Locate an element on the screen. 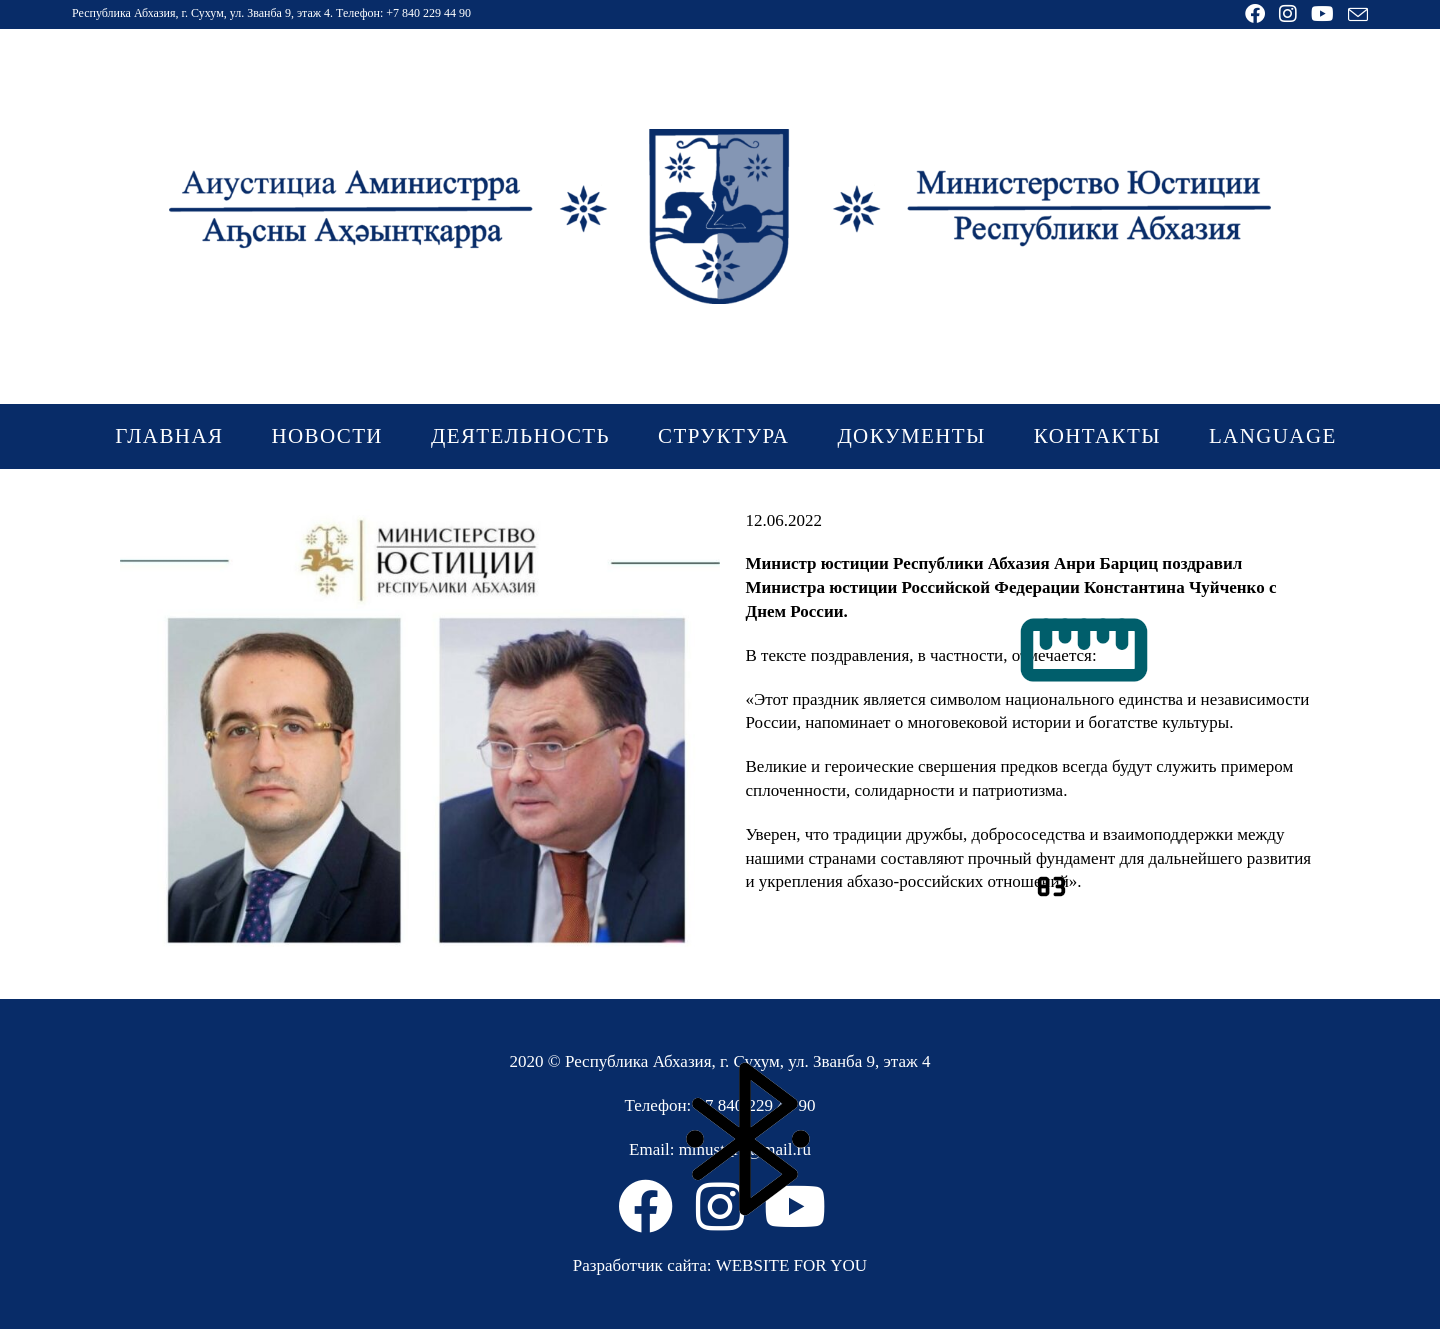  measure dimensions or distances is located at coordinates (1084, 650).